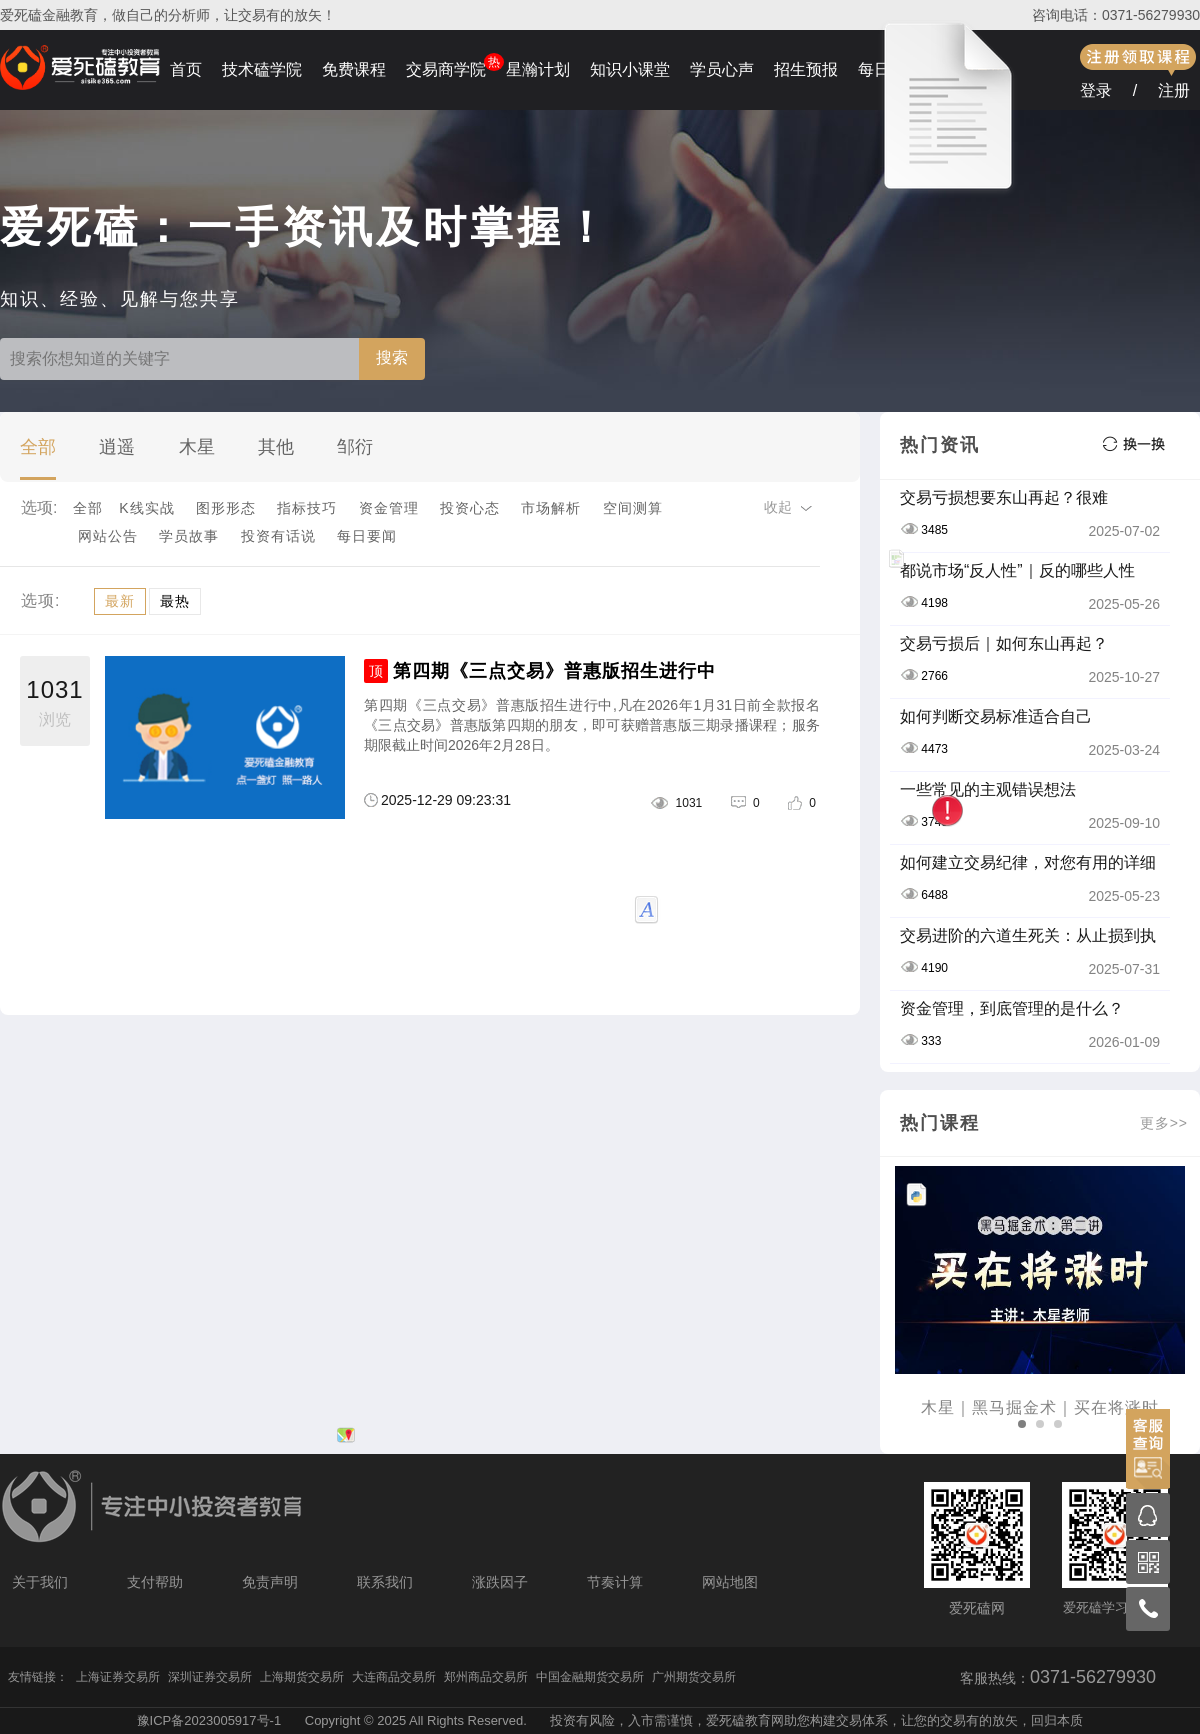  I want to click on a python script or source file, so click(916, 1194).